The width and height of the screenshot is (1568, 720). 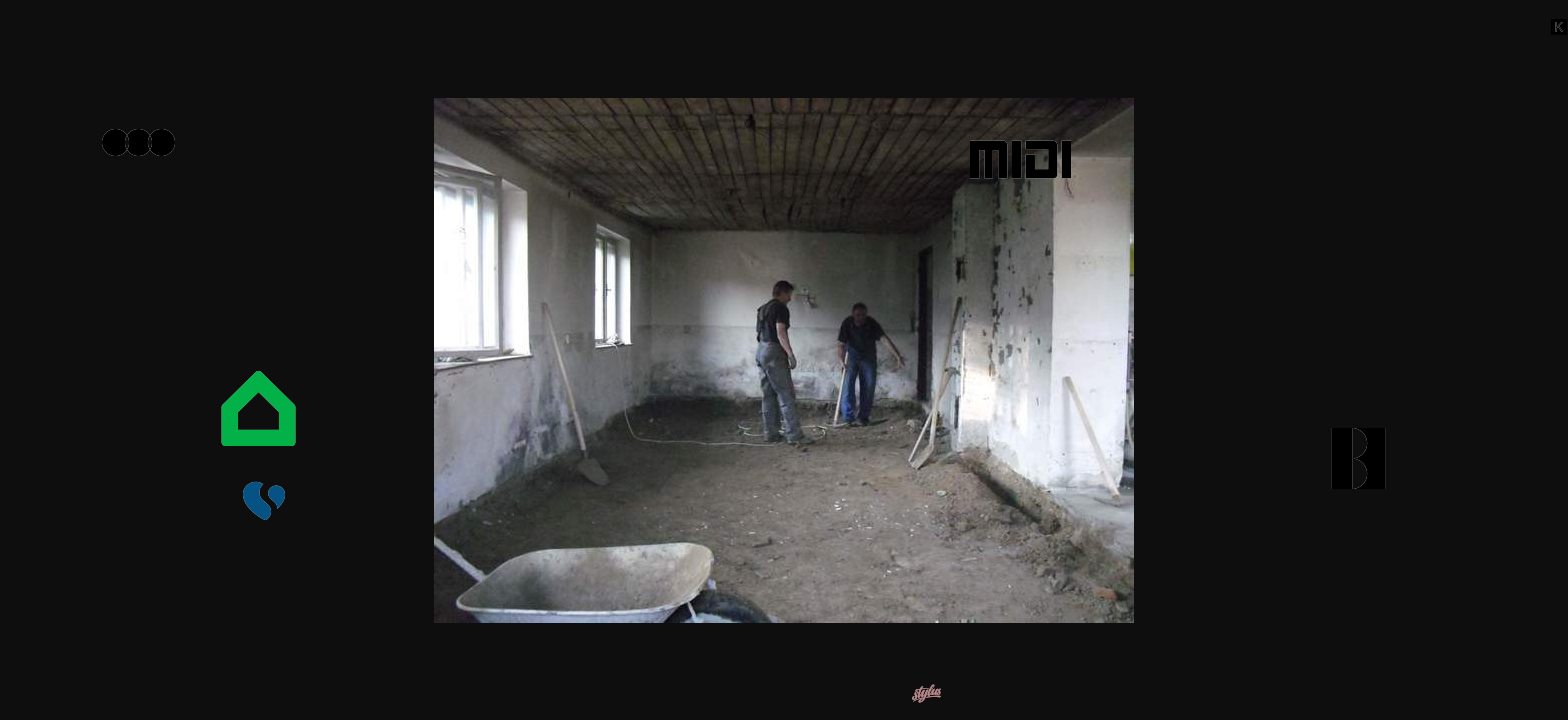 What do you see at coordinates (1559, 27) in the screenshot?
I see `Keras deep learning framework logo` at bounding box center [1559, 27].